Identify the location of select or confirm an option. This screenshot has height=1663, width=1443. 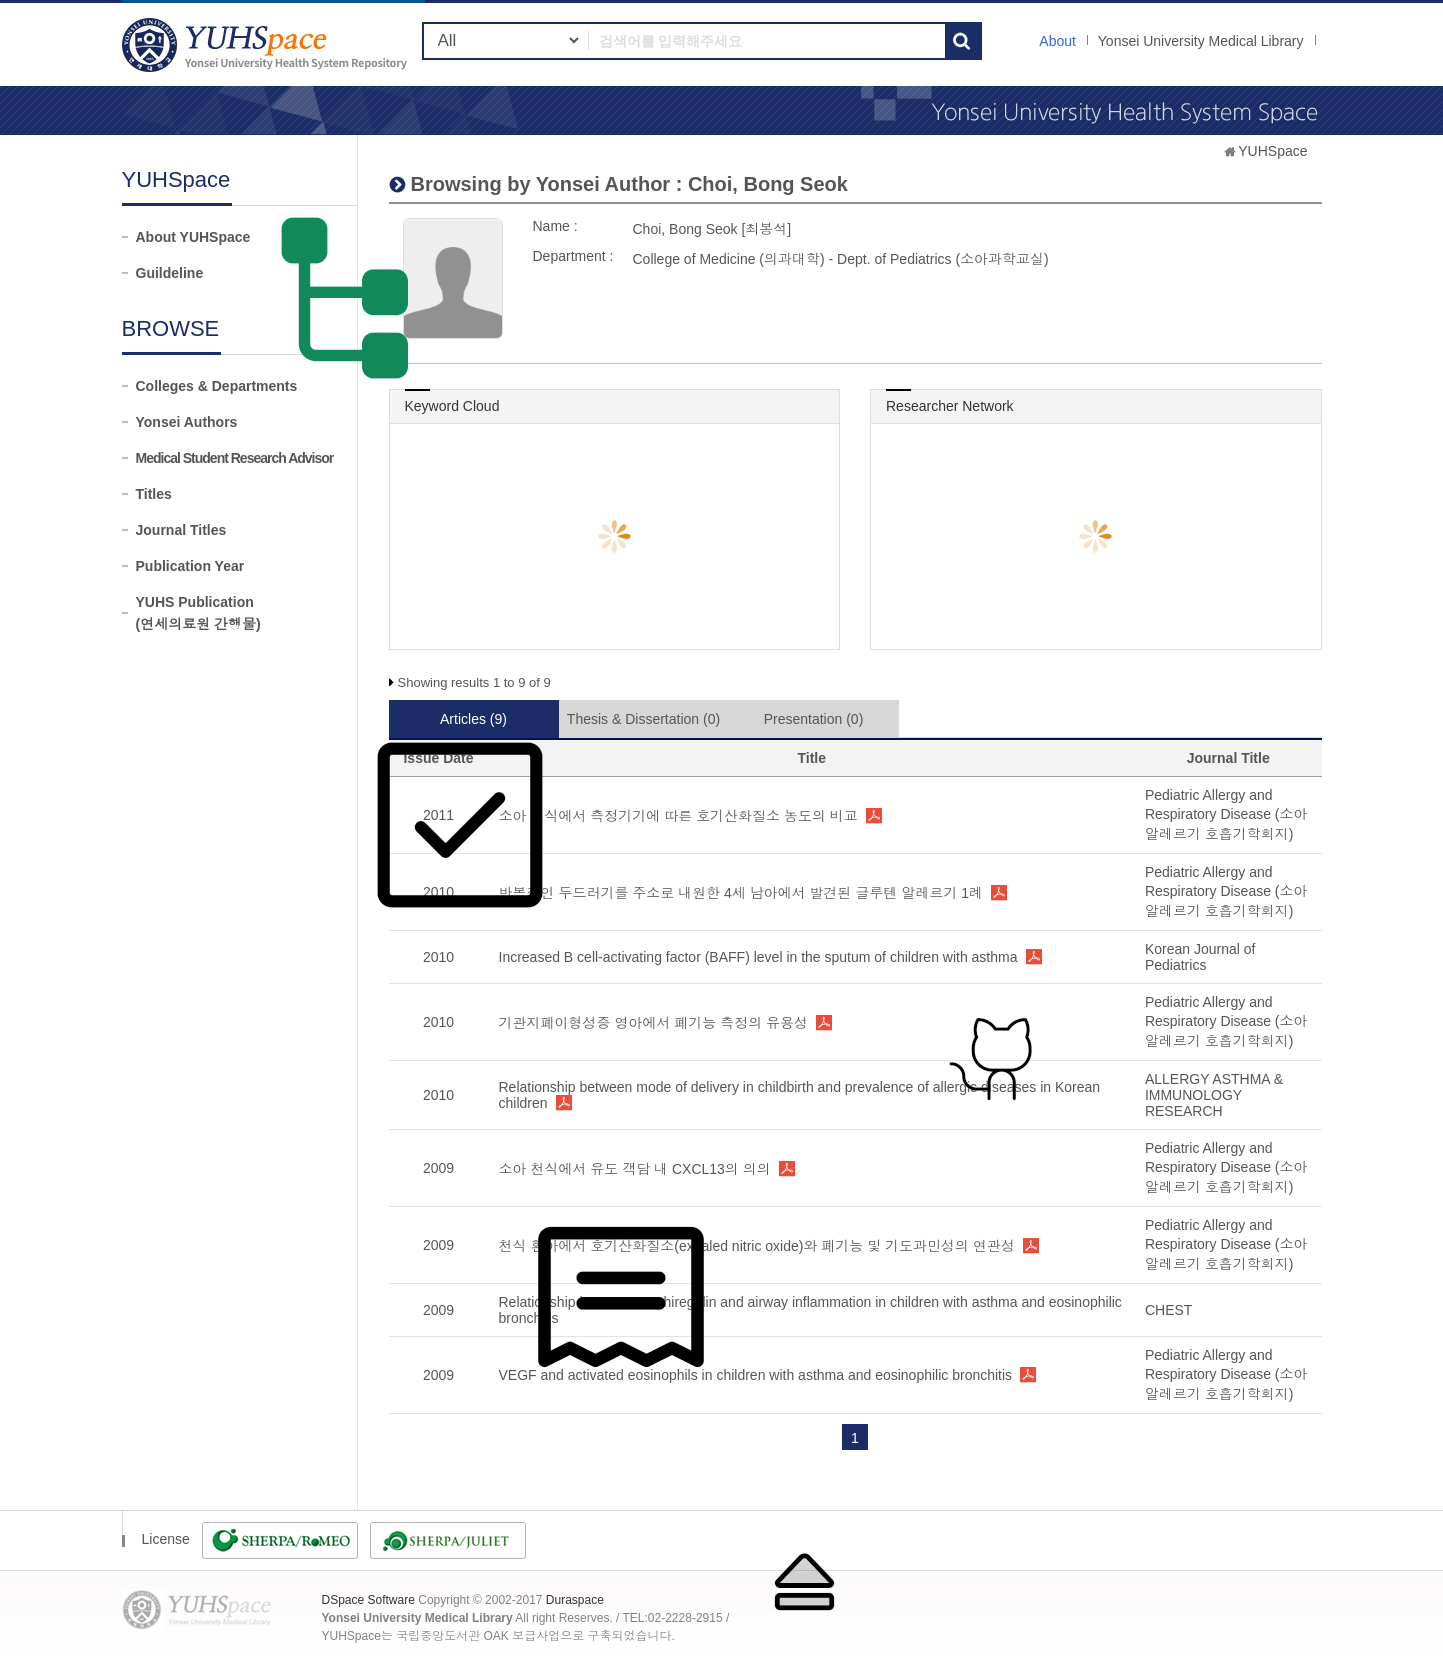
(460, 825).